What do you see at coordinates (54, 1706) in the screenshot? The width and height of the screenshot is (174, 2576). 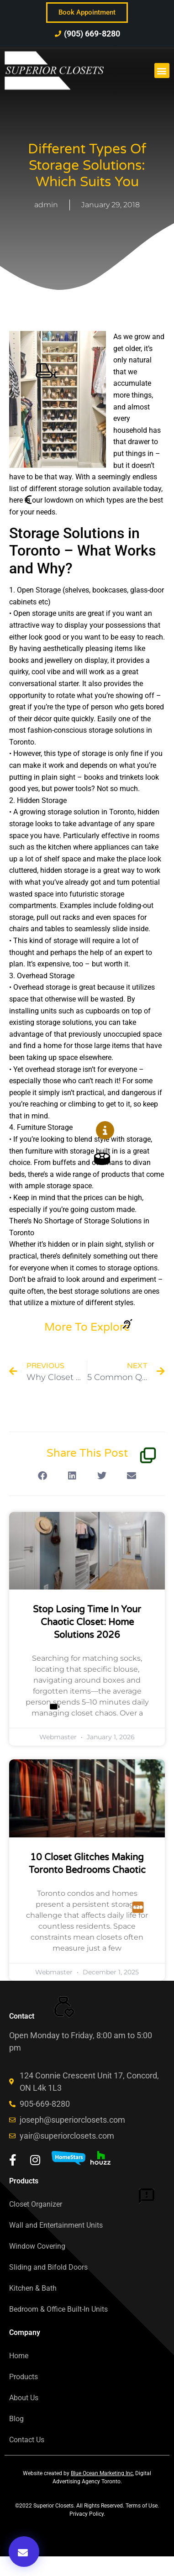 I see `shows current battery level` at bounding box center [54, 1706].